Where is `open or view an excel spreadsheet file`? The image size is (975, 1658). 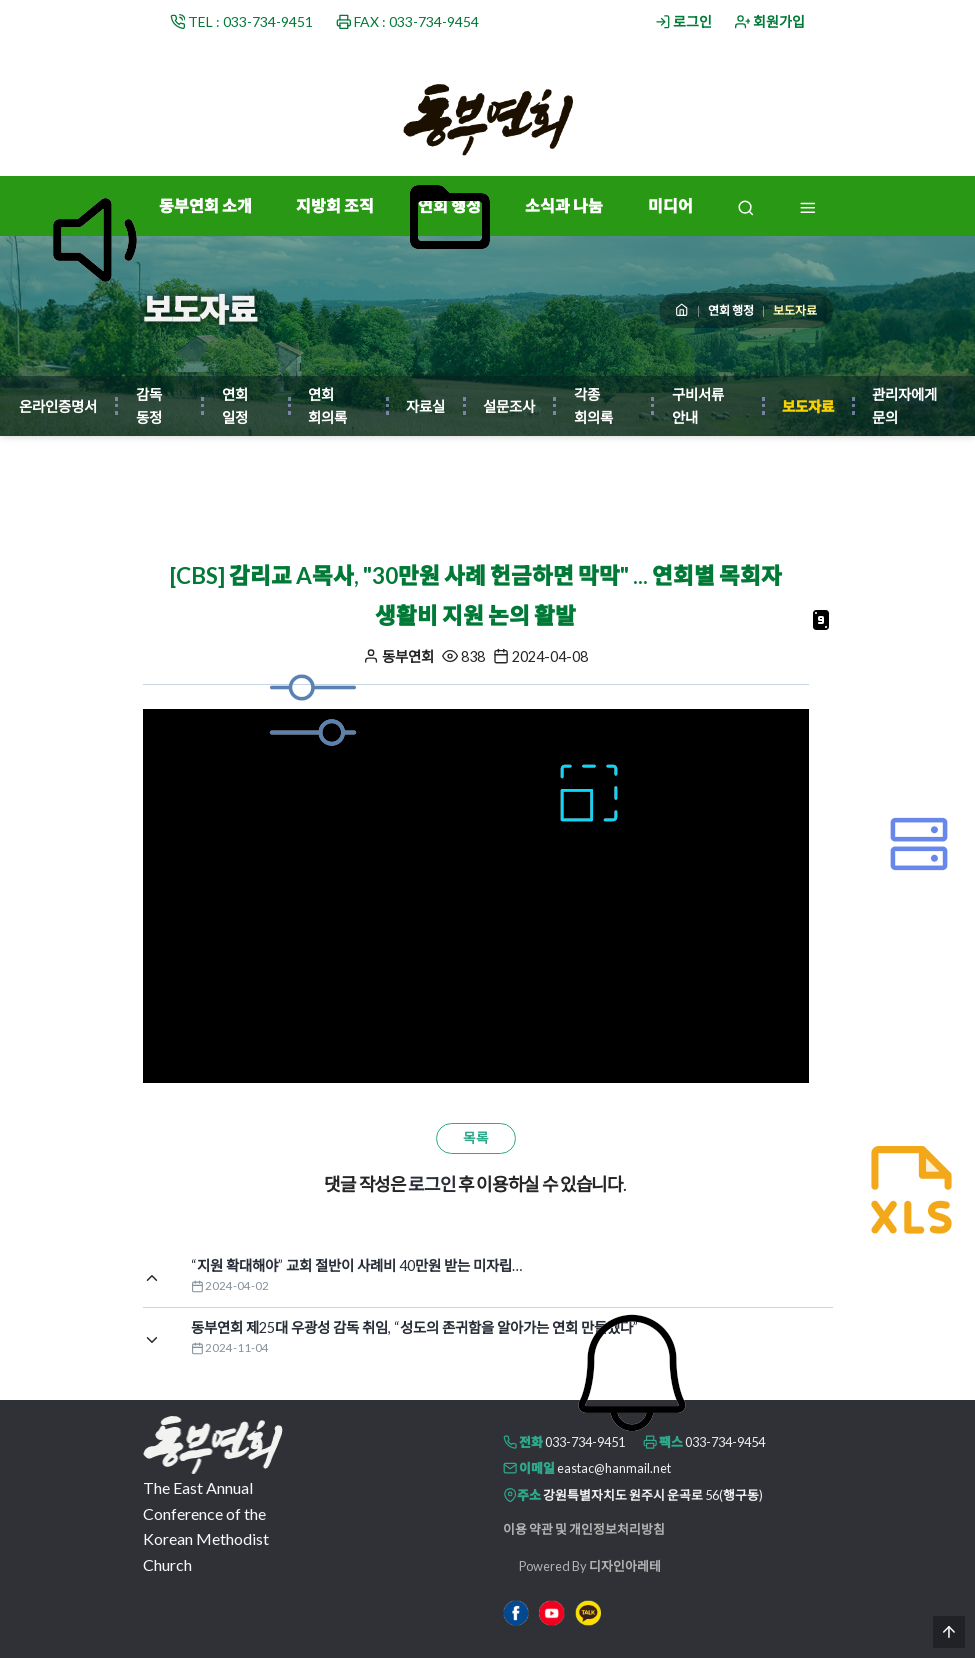 open or view an excel spreadsheet file is located at coordinates (911, 1193).